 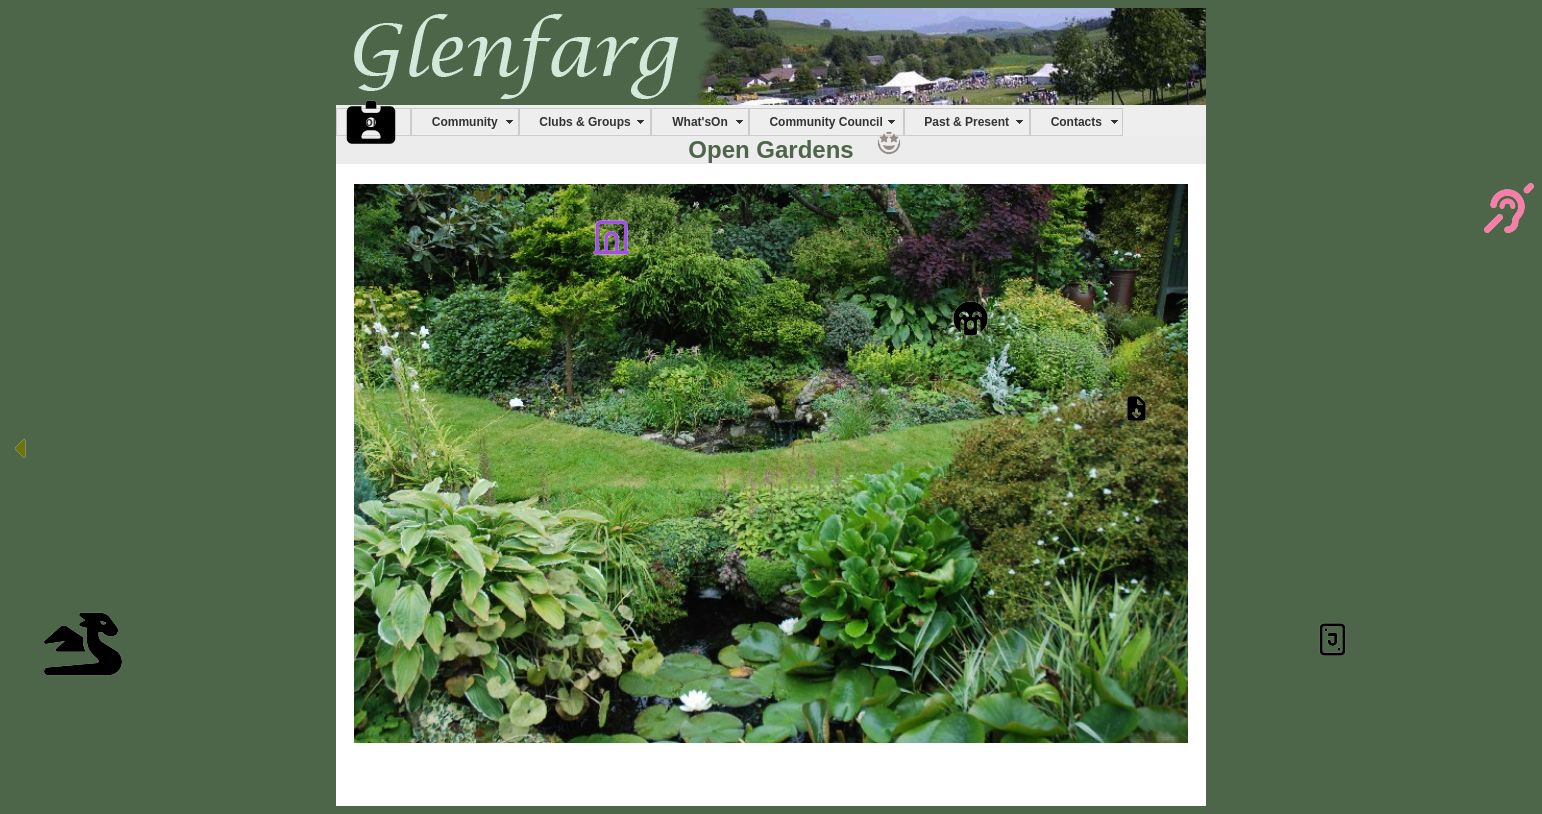 I want to click on rate something as excellent or five-star, so click(x=889, y=143).